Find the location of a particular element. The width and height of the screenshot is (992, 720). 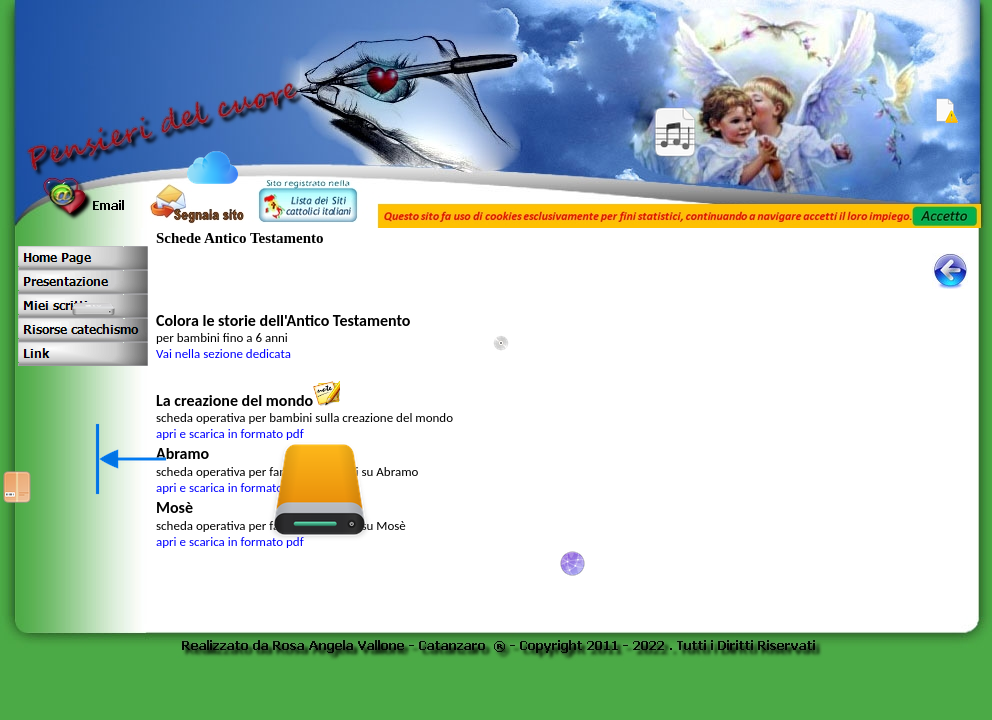

a melody or music audio file is located at coordinates (675, 132).